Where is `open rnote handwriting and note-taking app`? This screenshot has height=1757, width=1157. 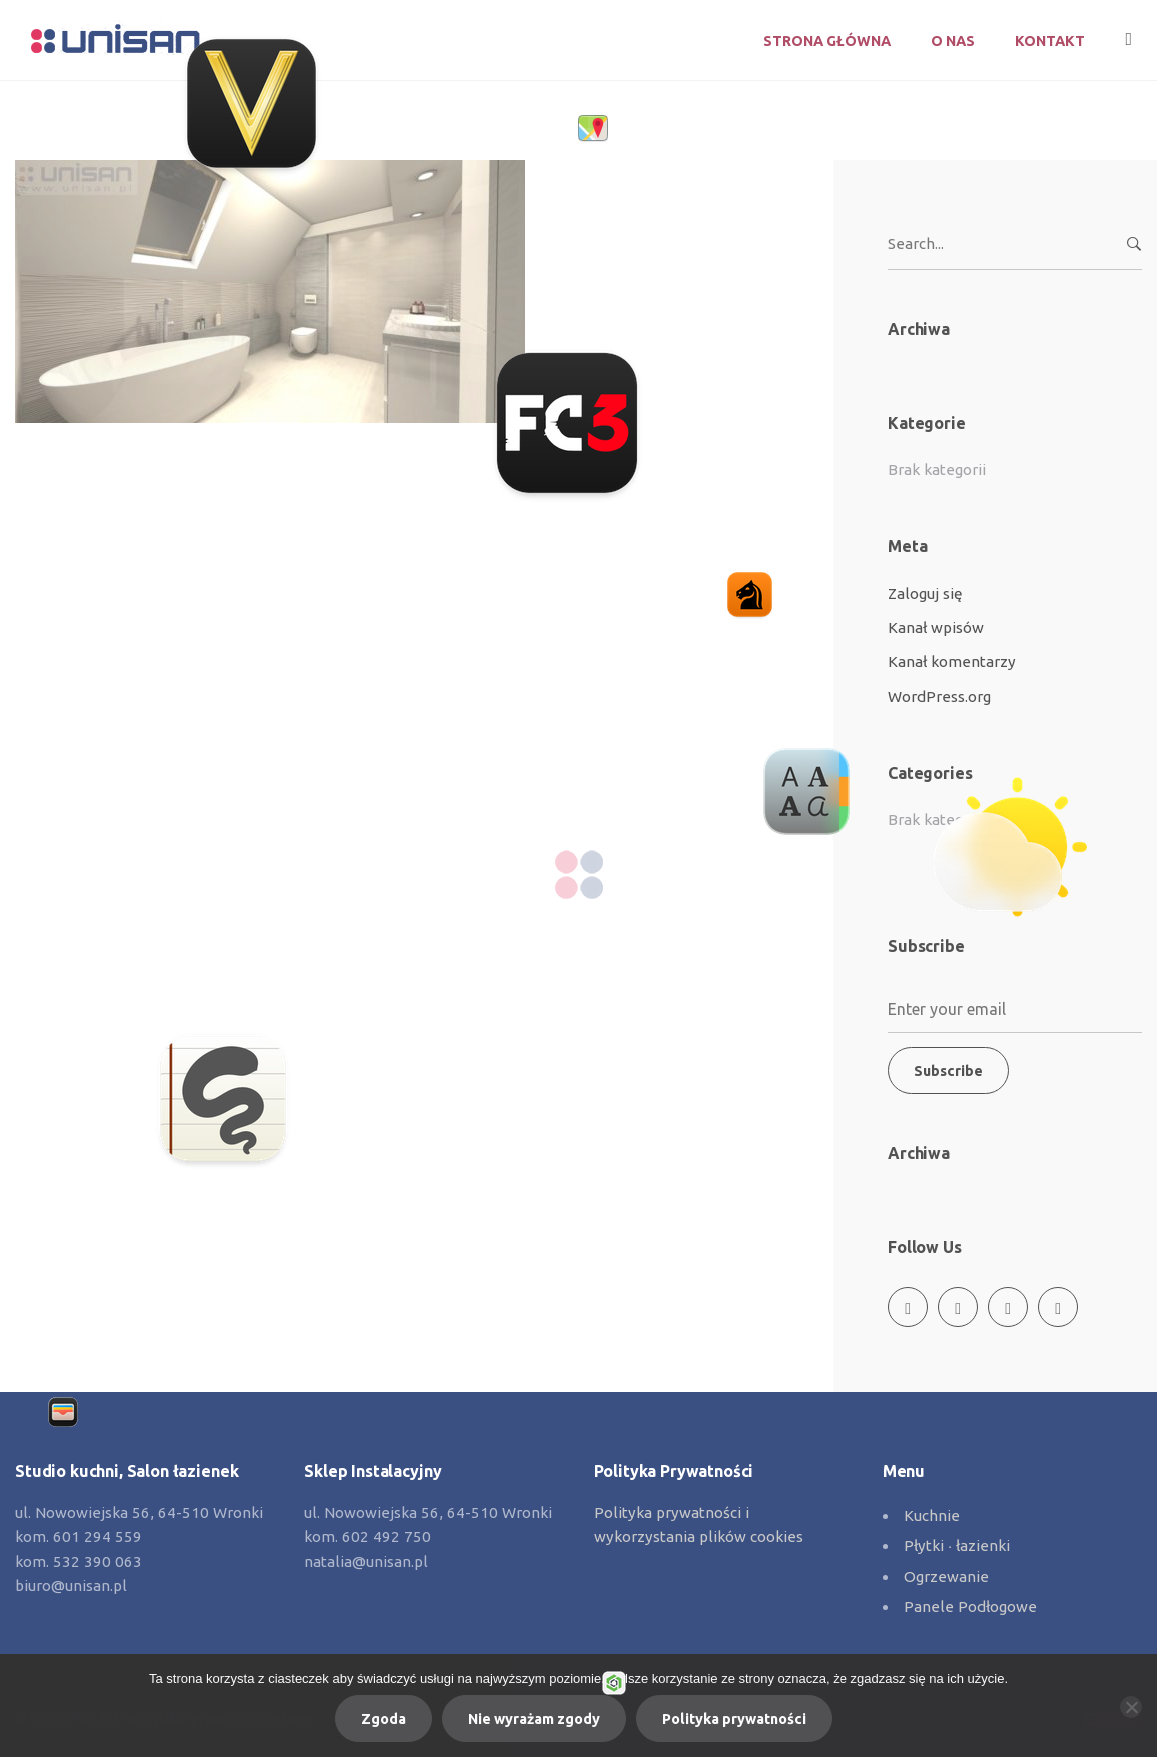 open rnote handwriting and note-taking app is located at coordinates (223, 1099).